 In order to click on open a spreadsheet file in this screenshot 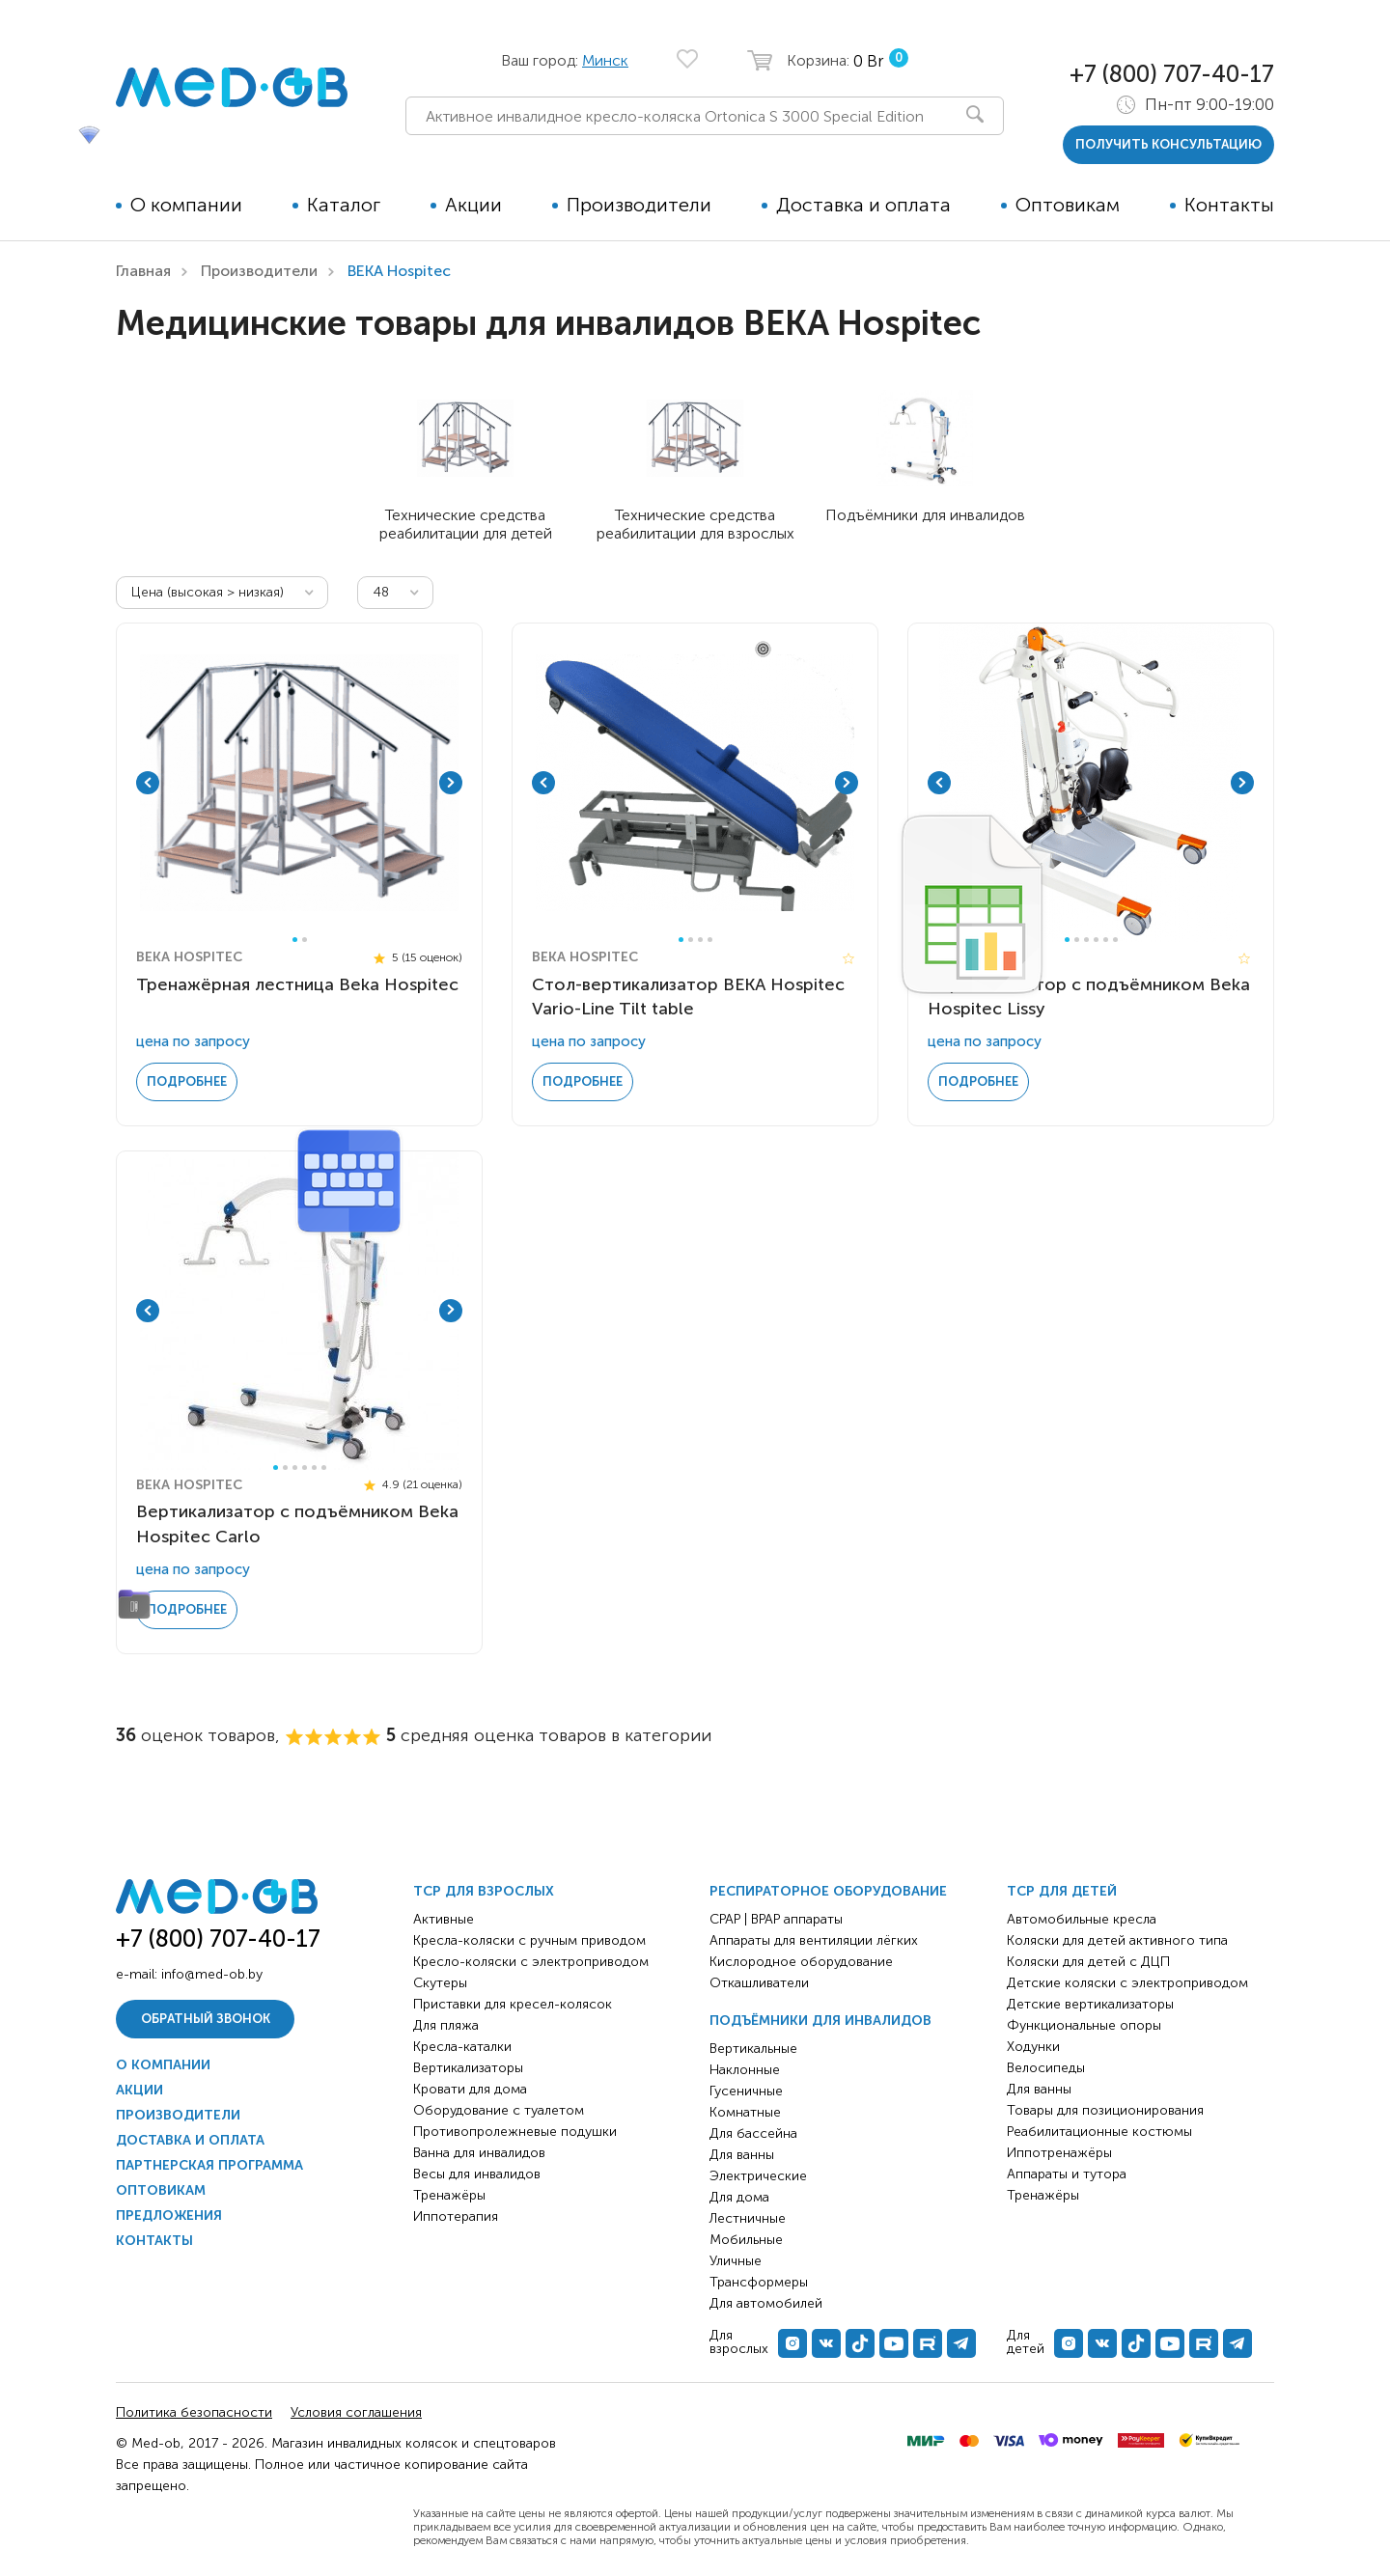, I will do `click(972, 904)`.